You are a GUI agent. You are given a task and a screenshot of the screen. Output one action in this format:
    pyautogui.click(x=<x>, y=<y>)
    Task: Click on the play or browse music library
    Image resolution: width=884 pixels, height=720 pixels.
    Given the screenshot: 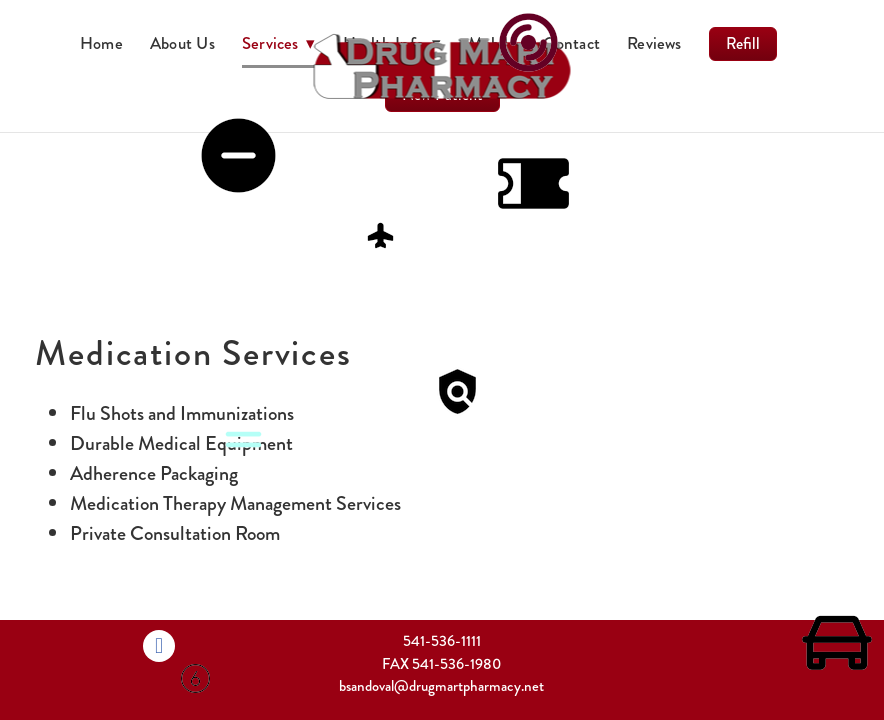 What is the action you would take?
    pyautogui.click(x=528, y=42)
    